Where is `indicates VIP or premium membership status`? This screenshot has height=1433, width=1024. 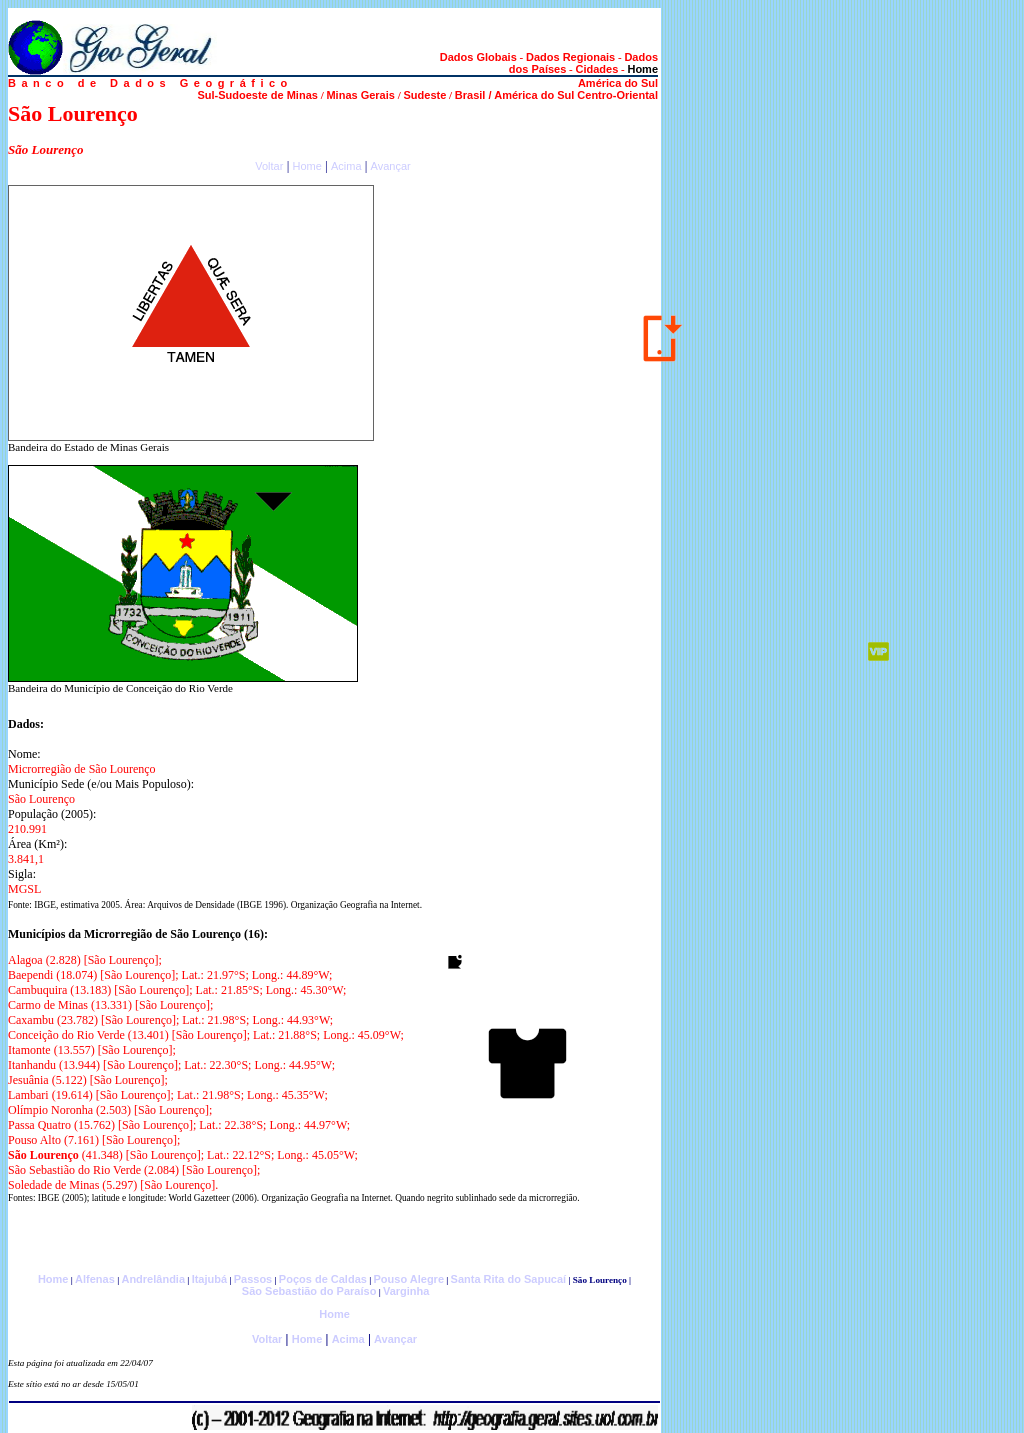
indicates VIP or premium membership status is located at coordinates (878, 651).